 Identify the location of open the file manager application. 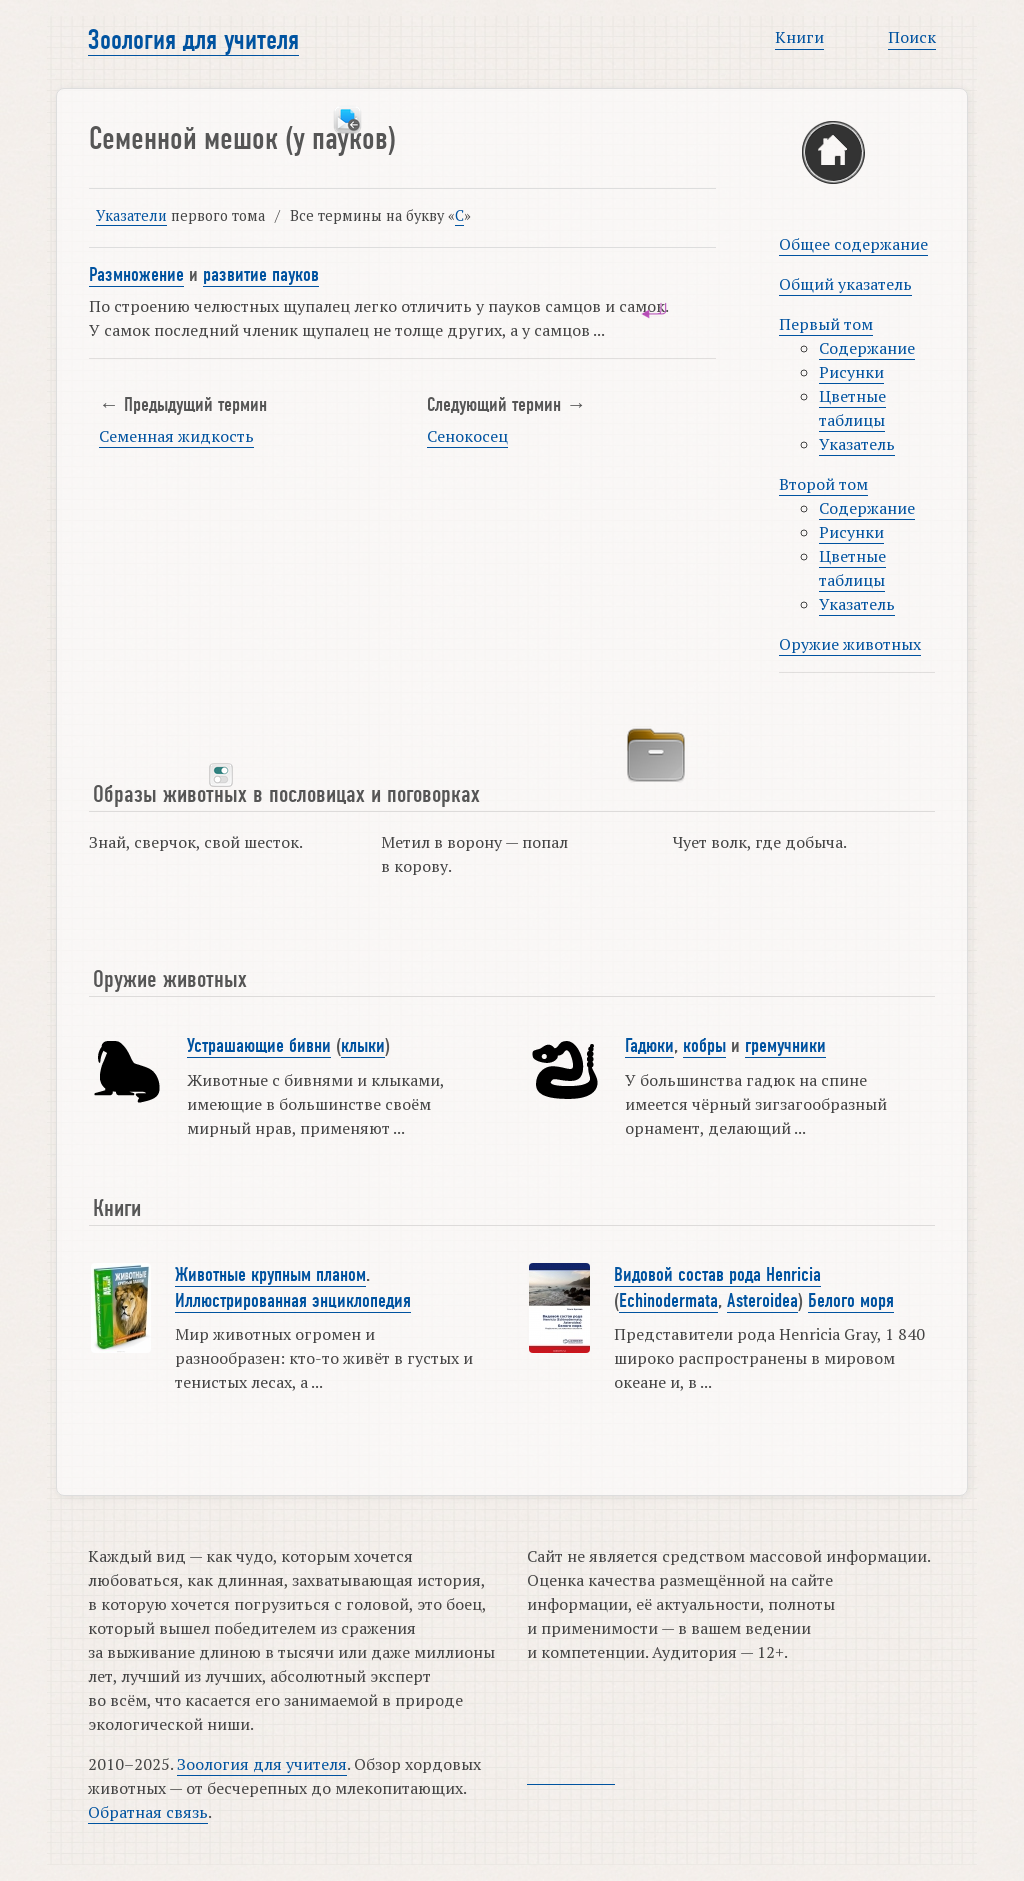
(656, 755).